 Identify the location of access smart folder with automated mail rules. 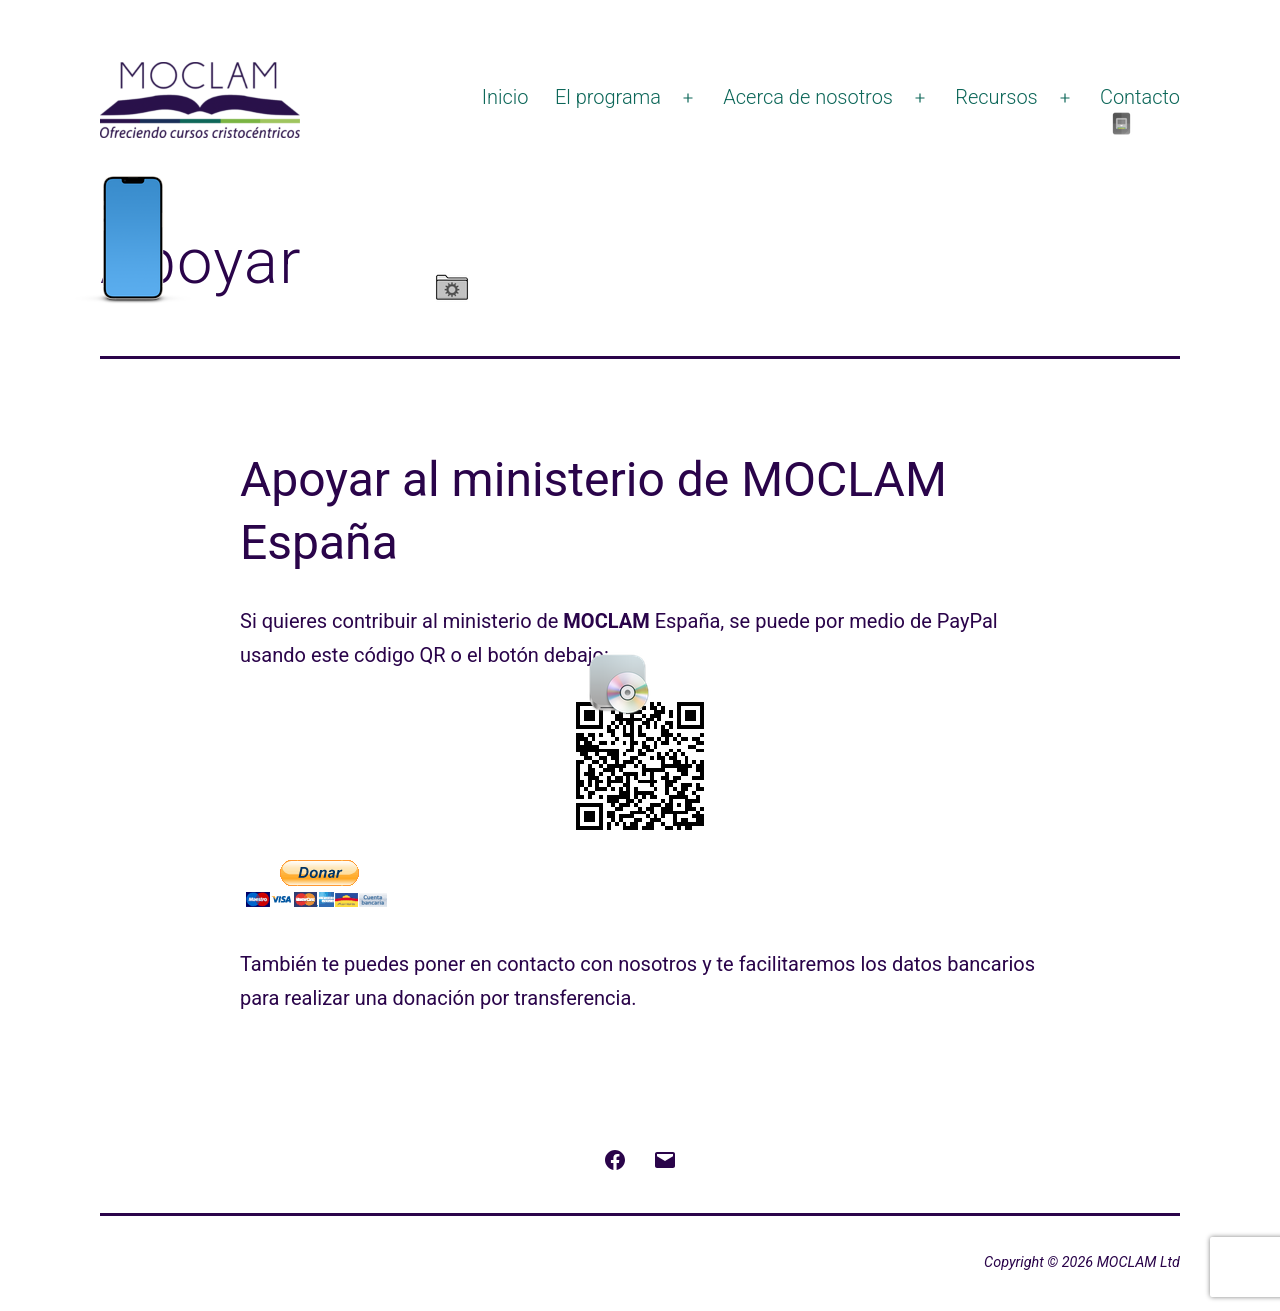
(452, 287).